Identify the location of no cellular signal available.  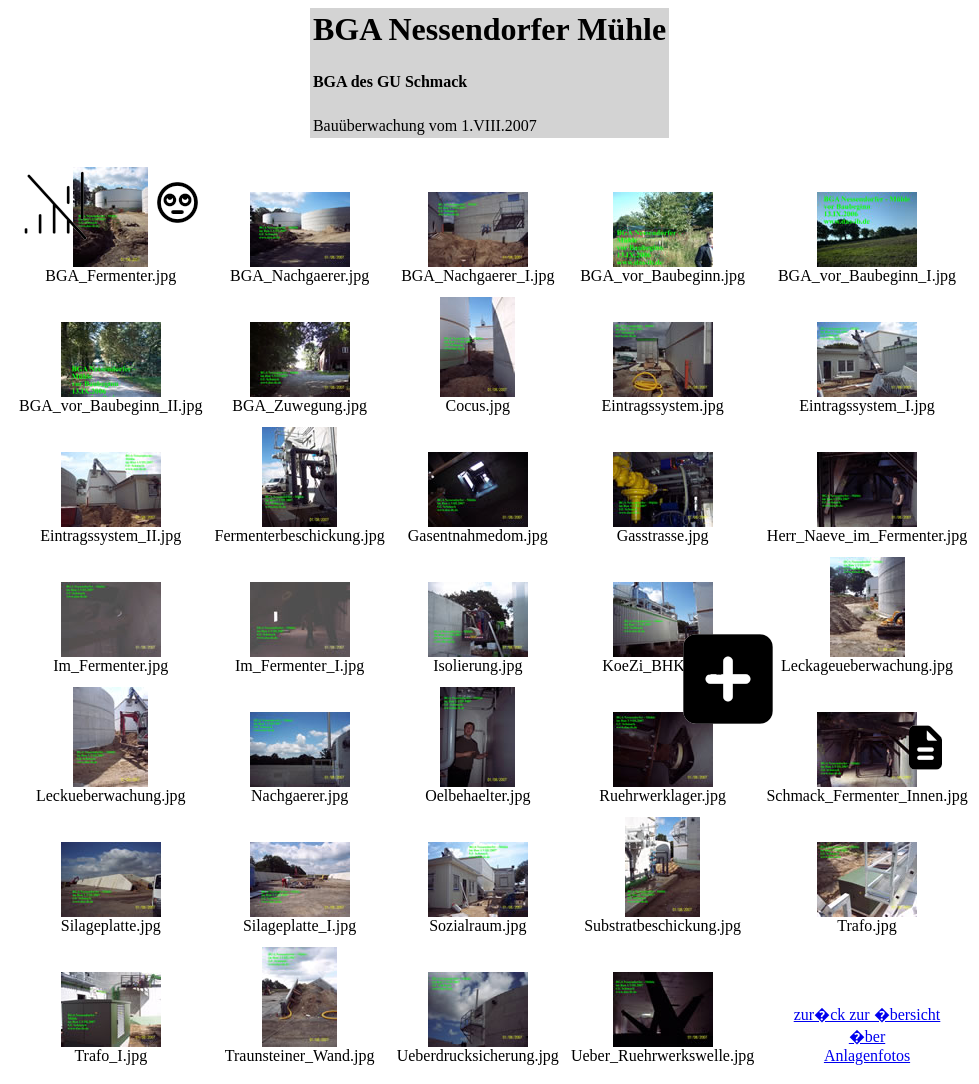
(57, 207).